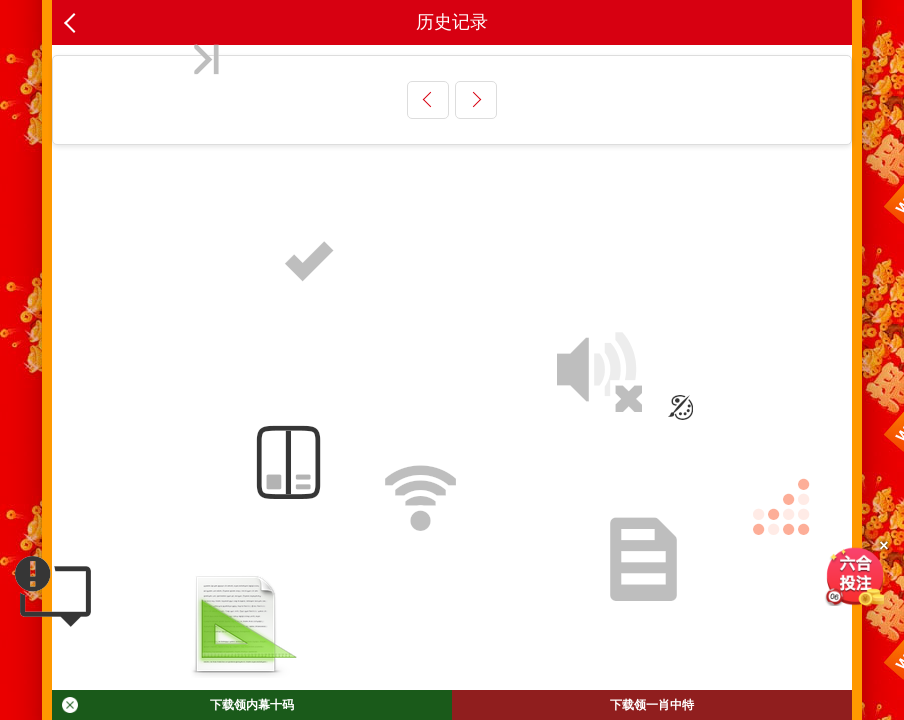 This screenshot has width=904, height=720. I want to click on indicates wireless network connection status, so click(420, 495).